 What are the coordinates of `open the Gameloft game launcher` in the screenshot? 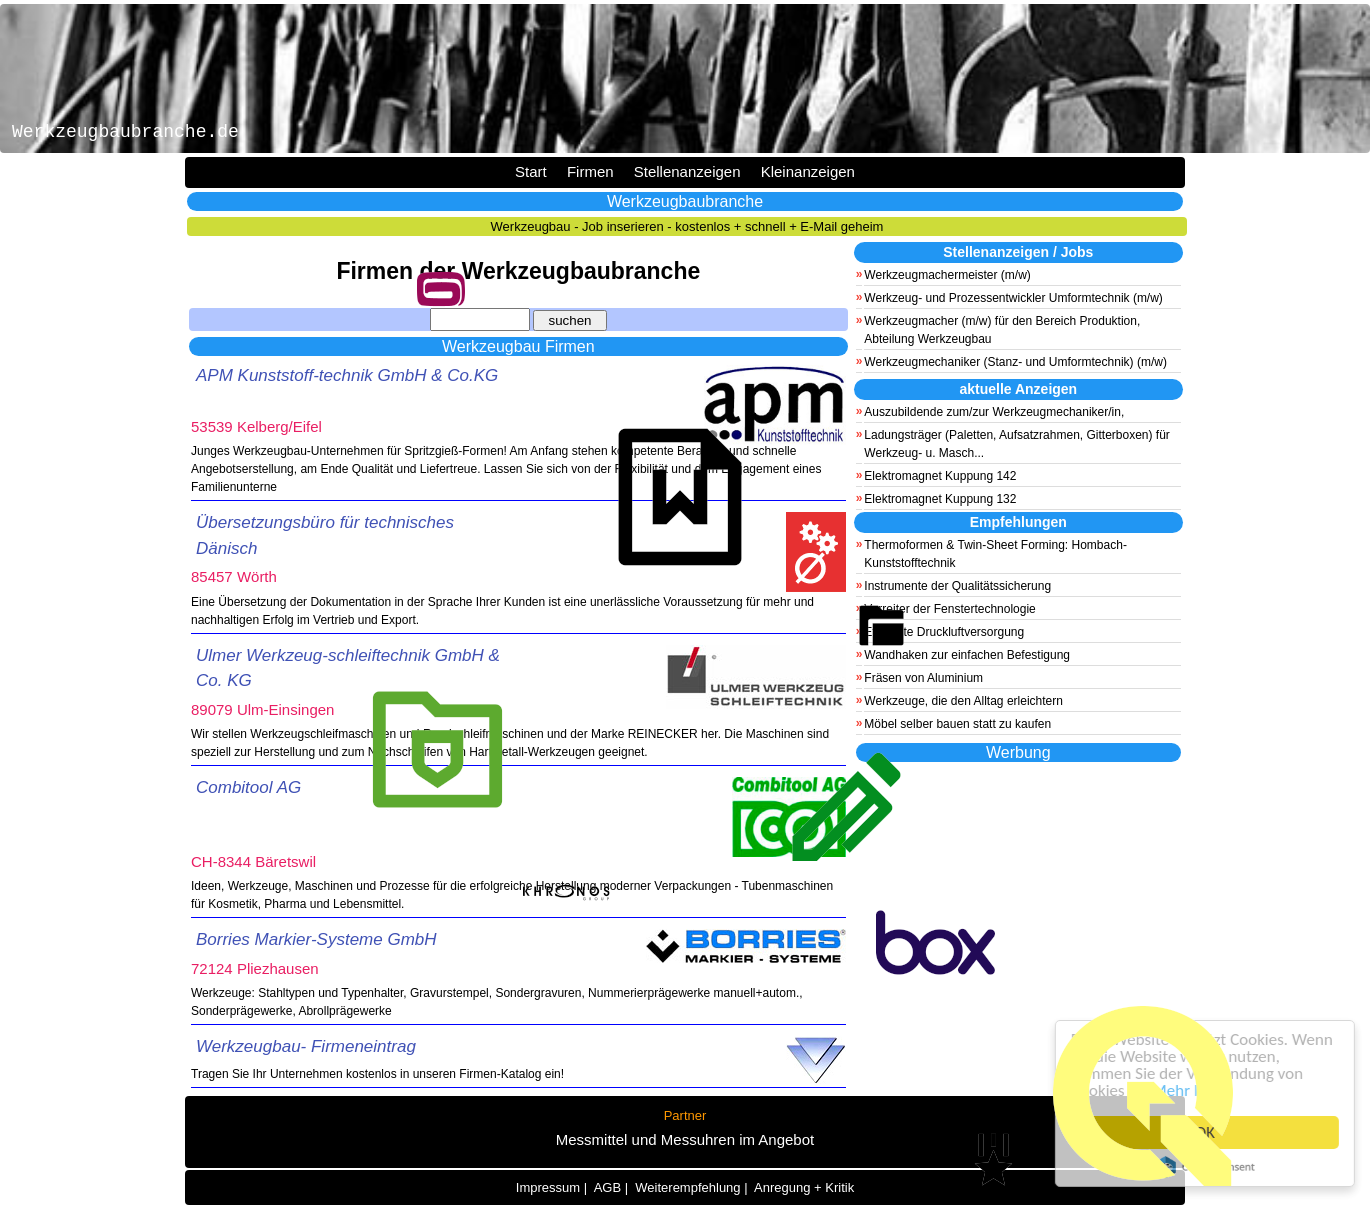 It's located at (441, 289).